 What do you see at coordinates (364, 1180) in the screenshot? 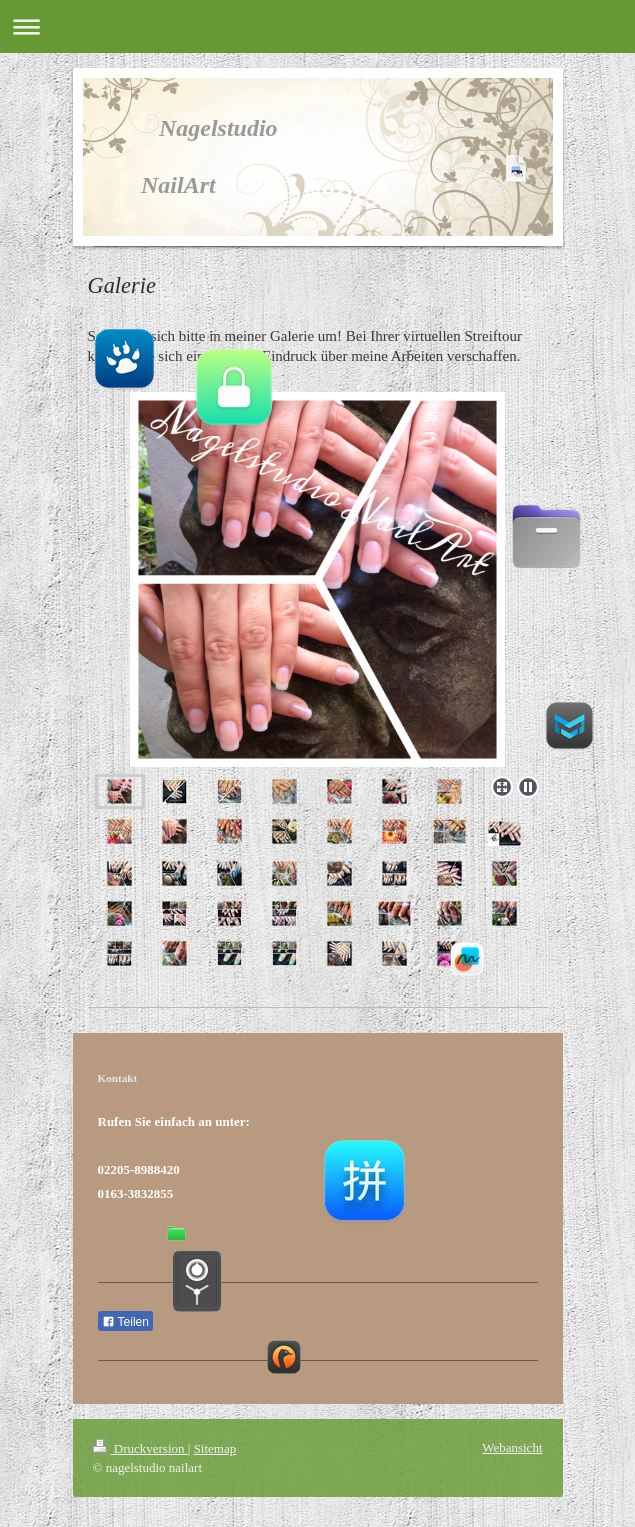
I see `open ibus pinyin chinese input method` at bounding box center [364, 1180].